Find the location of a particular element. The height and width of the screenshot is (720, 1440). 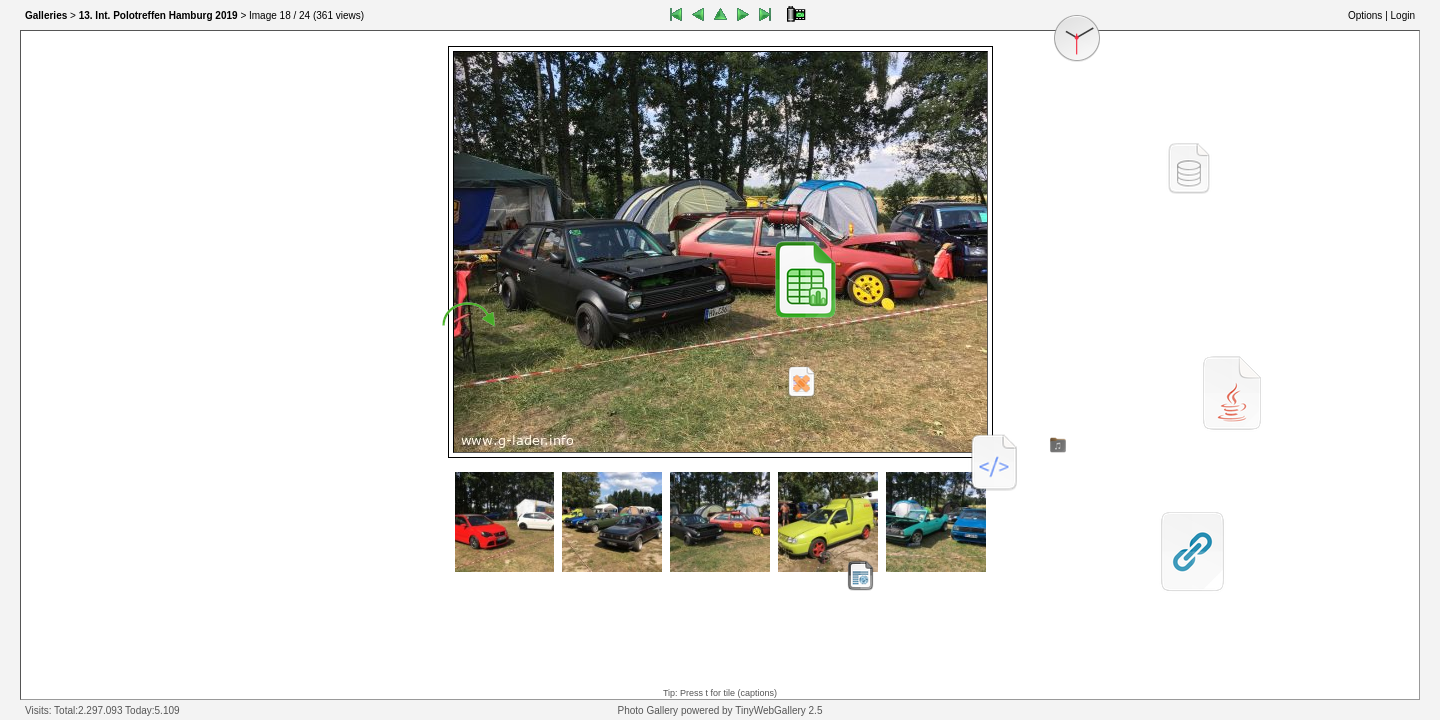

an HTML or code file type indicator is located at coordinates (994, 462).